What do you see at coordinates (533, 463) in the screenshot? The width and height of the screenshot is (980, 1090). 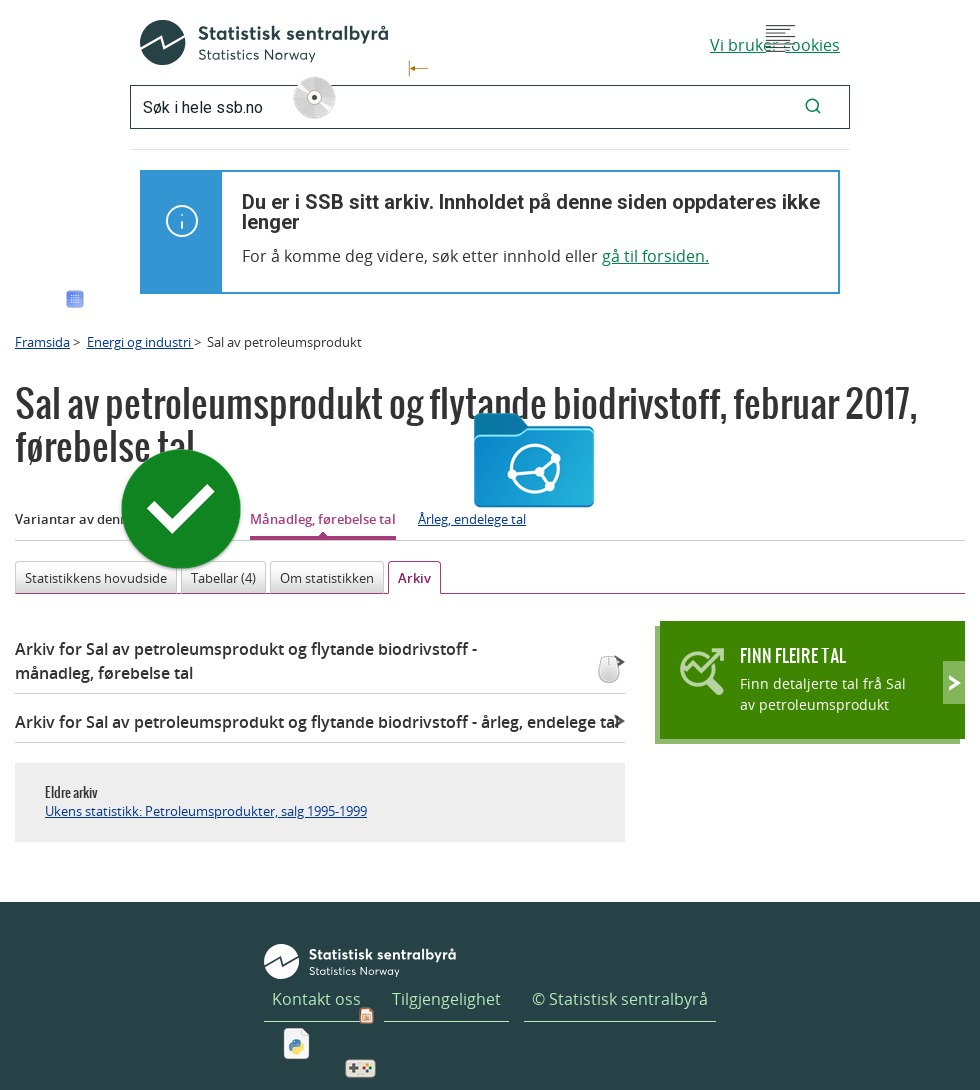 I see `open syncthing sync folder` at bounding box center [533, 463].